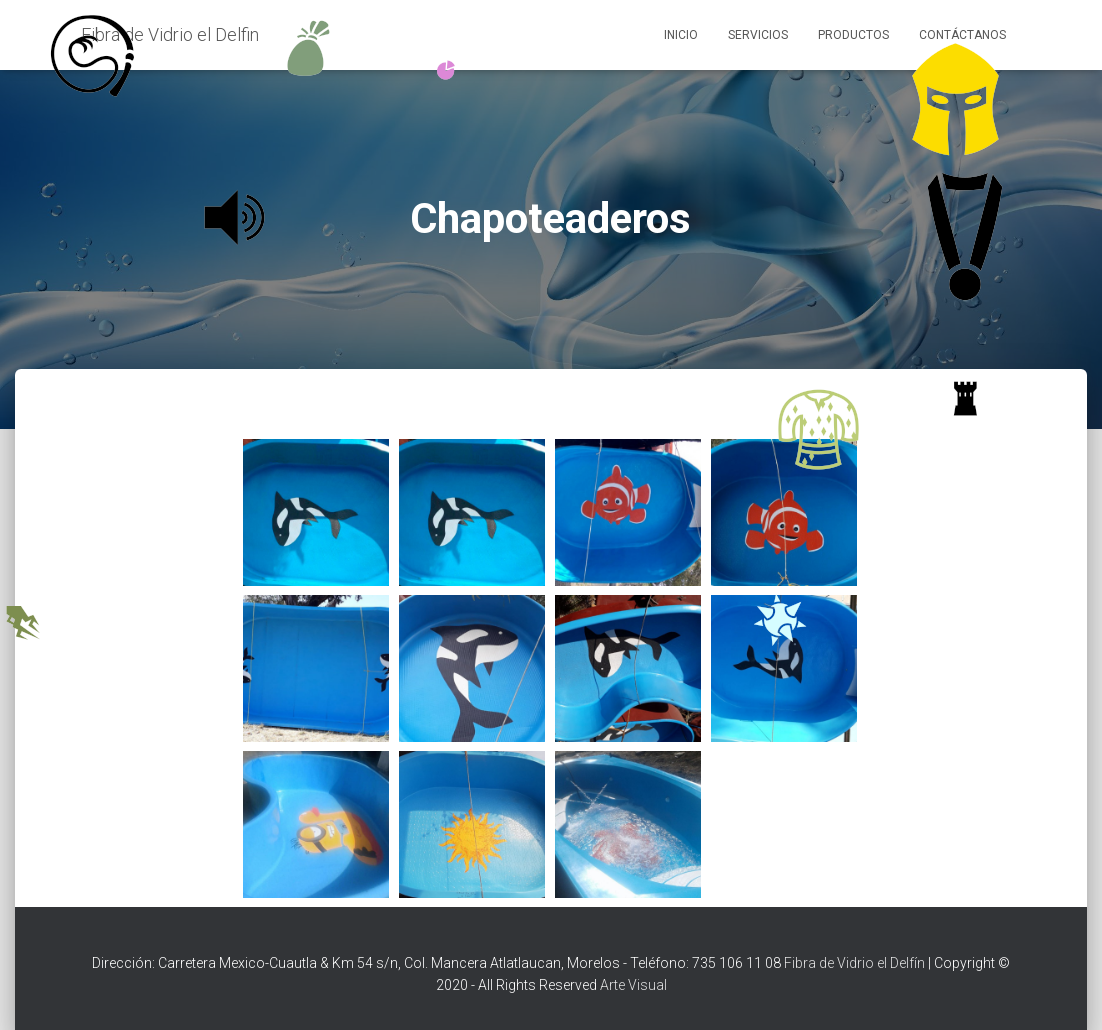 The height and width of the screenshot is (1030, 1102). Describe the element at coordinates (92, 55) in the screenshot. I see `whip weapon item in a game inventory` at that location.